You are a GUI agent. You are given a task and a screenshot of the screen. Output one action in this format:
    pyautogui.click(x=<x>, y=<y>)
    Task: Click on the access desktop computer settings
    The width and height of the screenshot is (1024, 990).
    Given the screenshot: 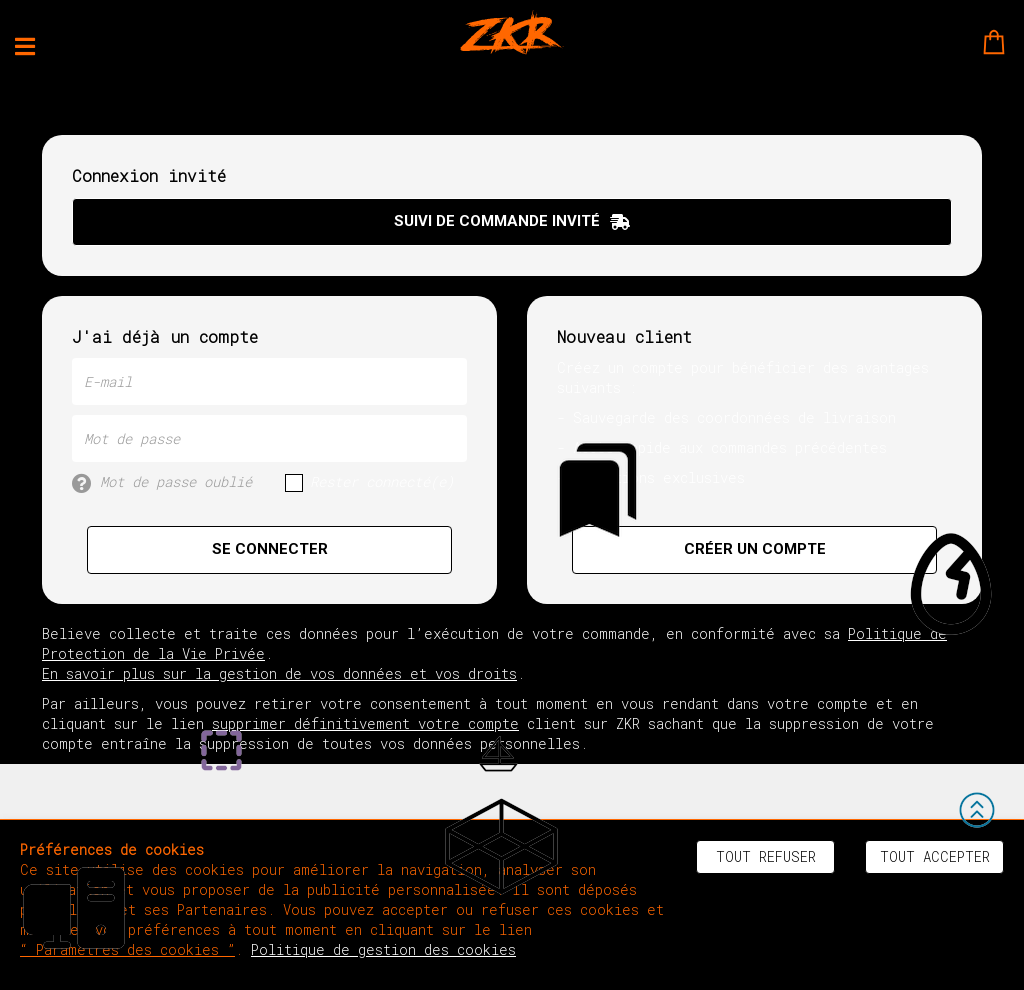 What is the action you would take?
    pyautogui.click(x=74, y=908)
    